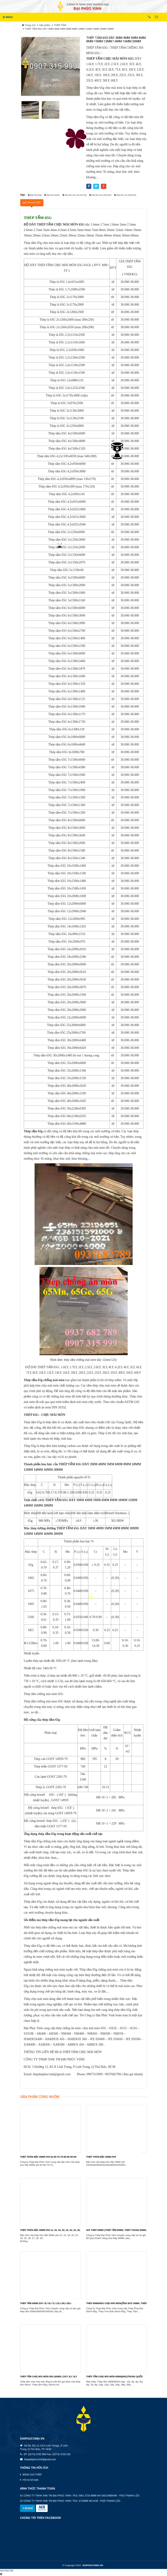 The width and height of the screenshot is (167, 2576). Describe the element at coordinates (91, 1598) in the screenshot. I see `select the air man character` at that location.